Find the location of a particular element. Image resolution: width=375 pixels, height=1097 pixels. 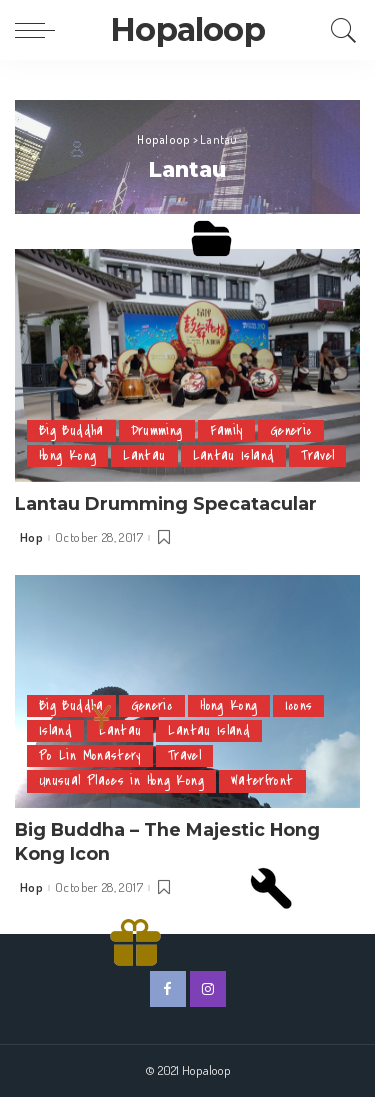

indicates chinese yuan currency is located at coordinates (101, 717).